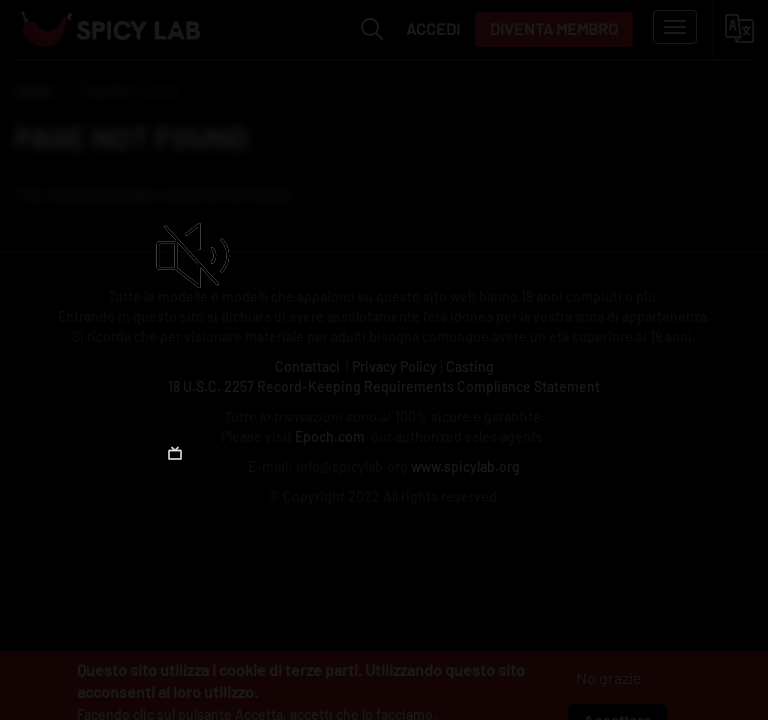 The width and height of the screenshot is (768, 720). What do you see at coordinates (191, 255) in the screenshot?
I see `mute audio or sound` at bounding box center [191, 255].